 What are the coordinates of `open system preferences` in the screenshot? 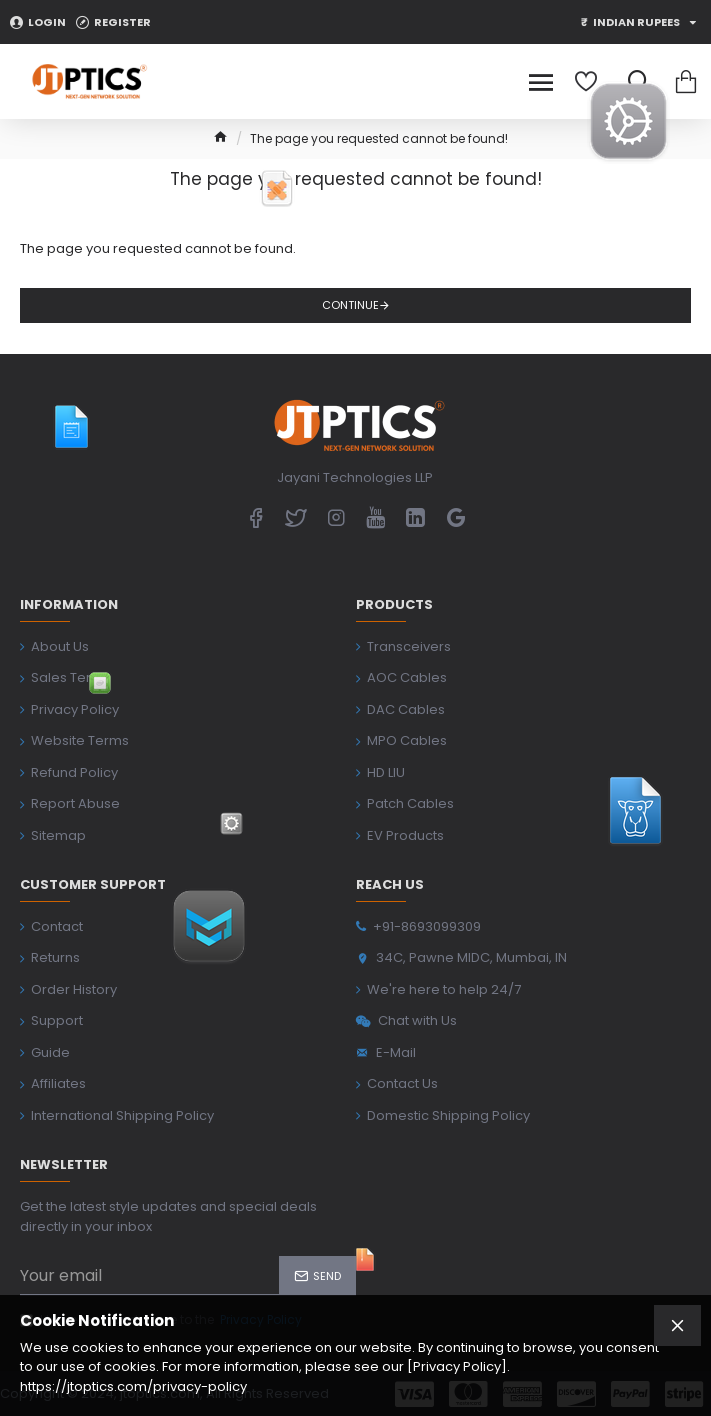 It's located at (628, 122).